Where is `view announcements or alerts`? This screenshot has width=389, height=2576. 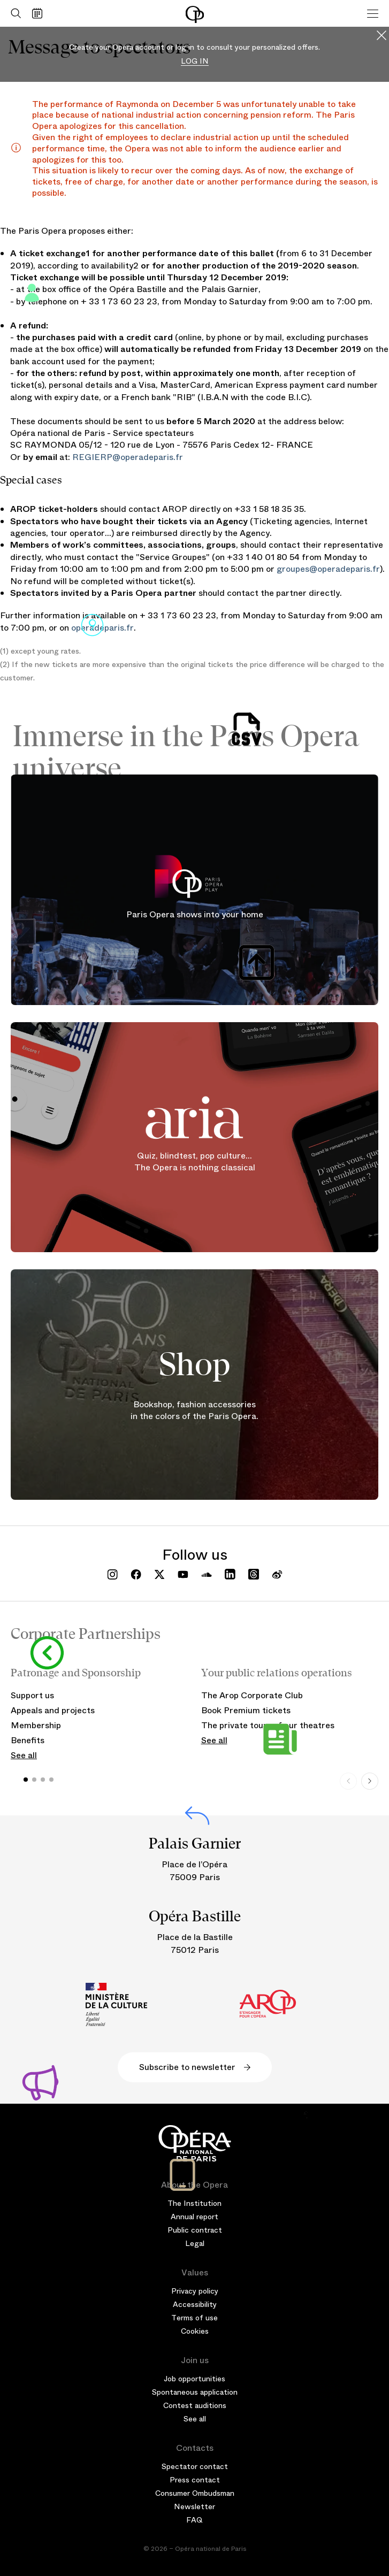
view announcements or alerts is located at coordinates (40, 2083).